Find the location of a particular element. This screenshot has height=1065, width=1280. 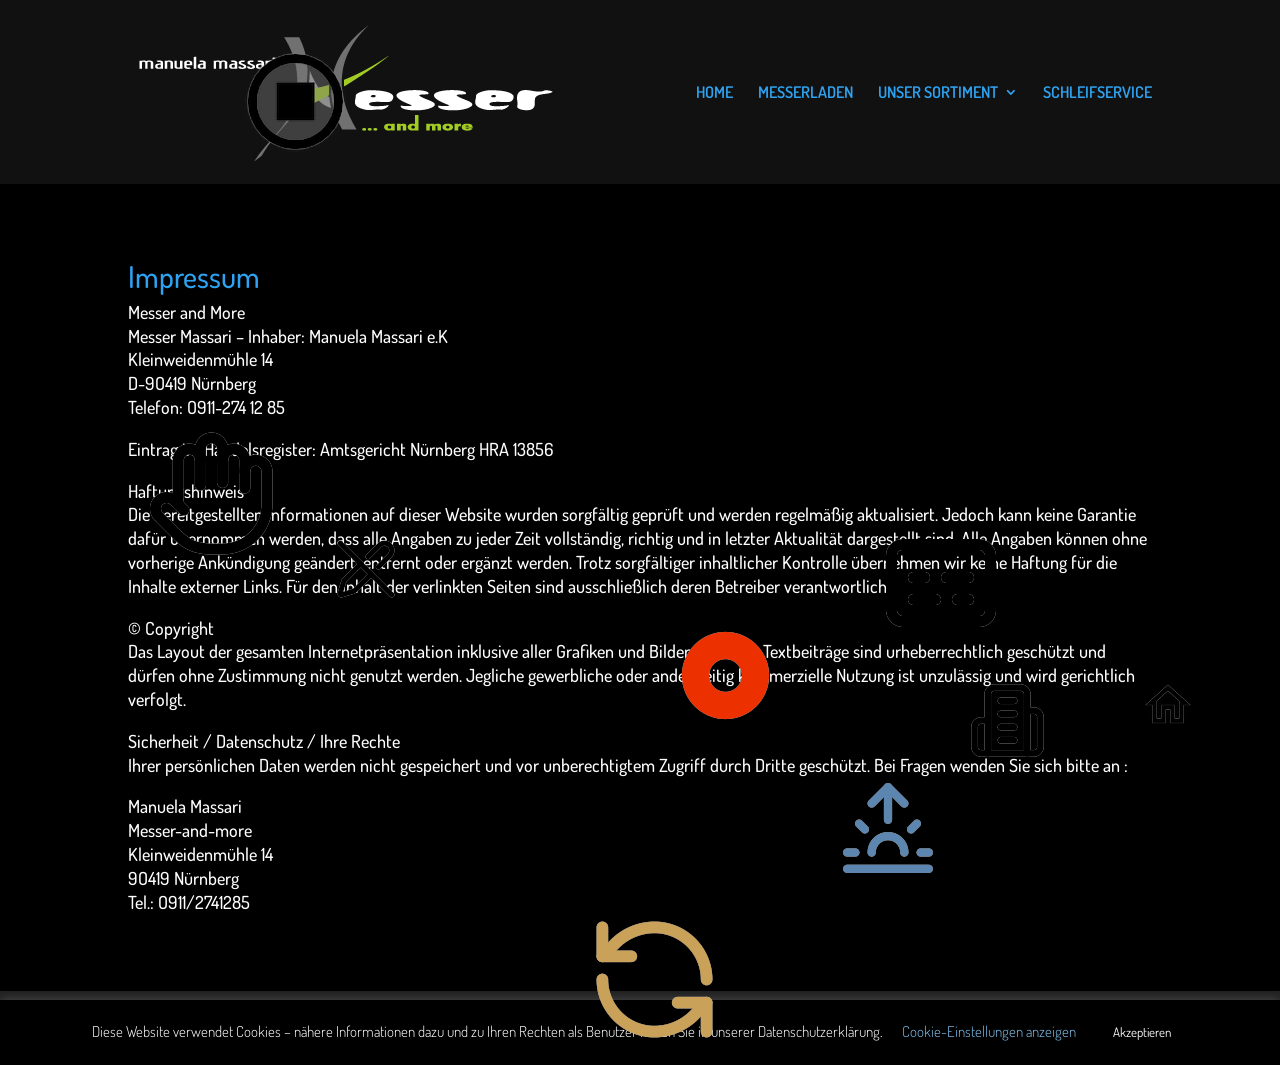

view office or workplace information is located at coordinates (1007, 720).